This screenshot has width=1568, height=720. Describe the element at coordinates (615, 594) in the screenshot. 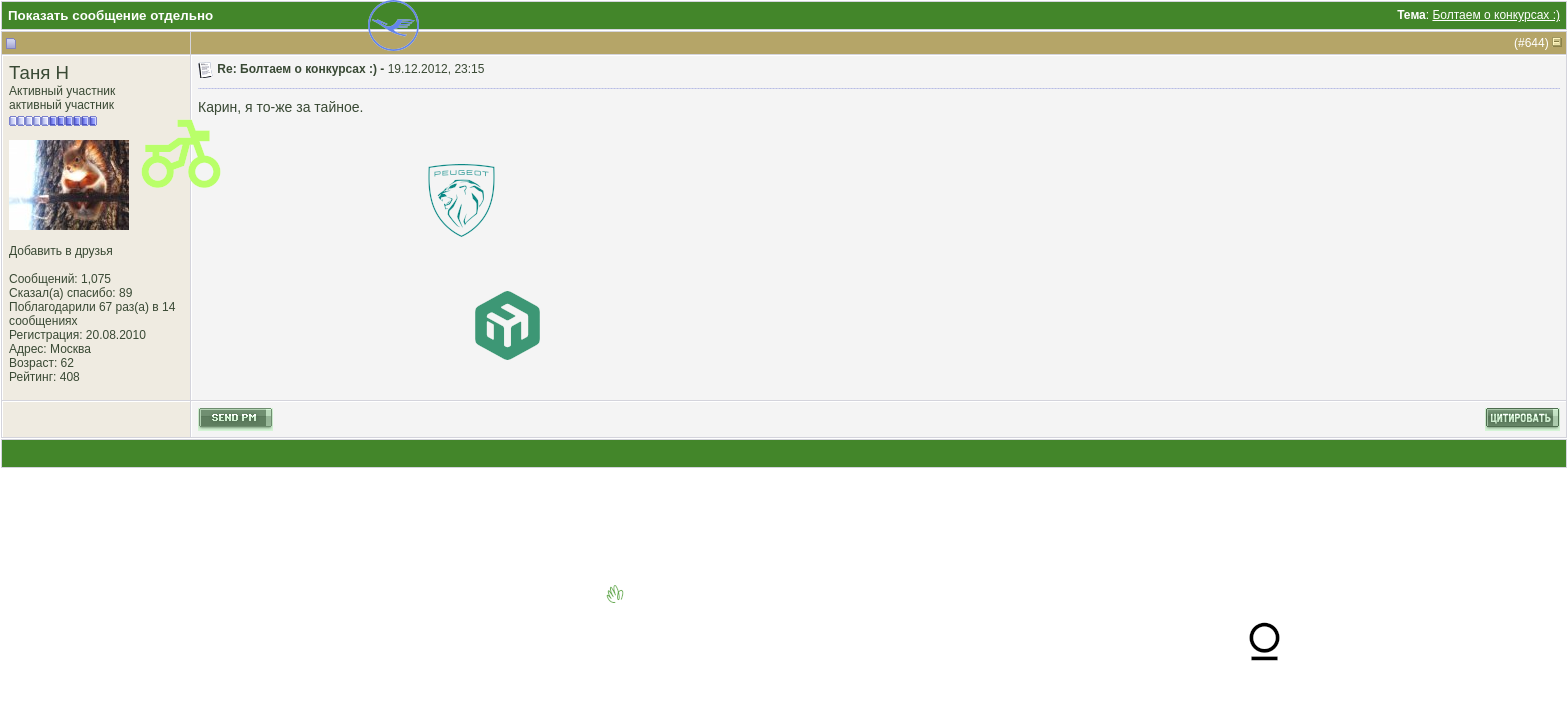

I see `open the Hey email app` at that location.